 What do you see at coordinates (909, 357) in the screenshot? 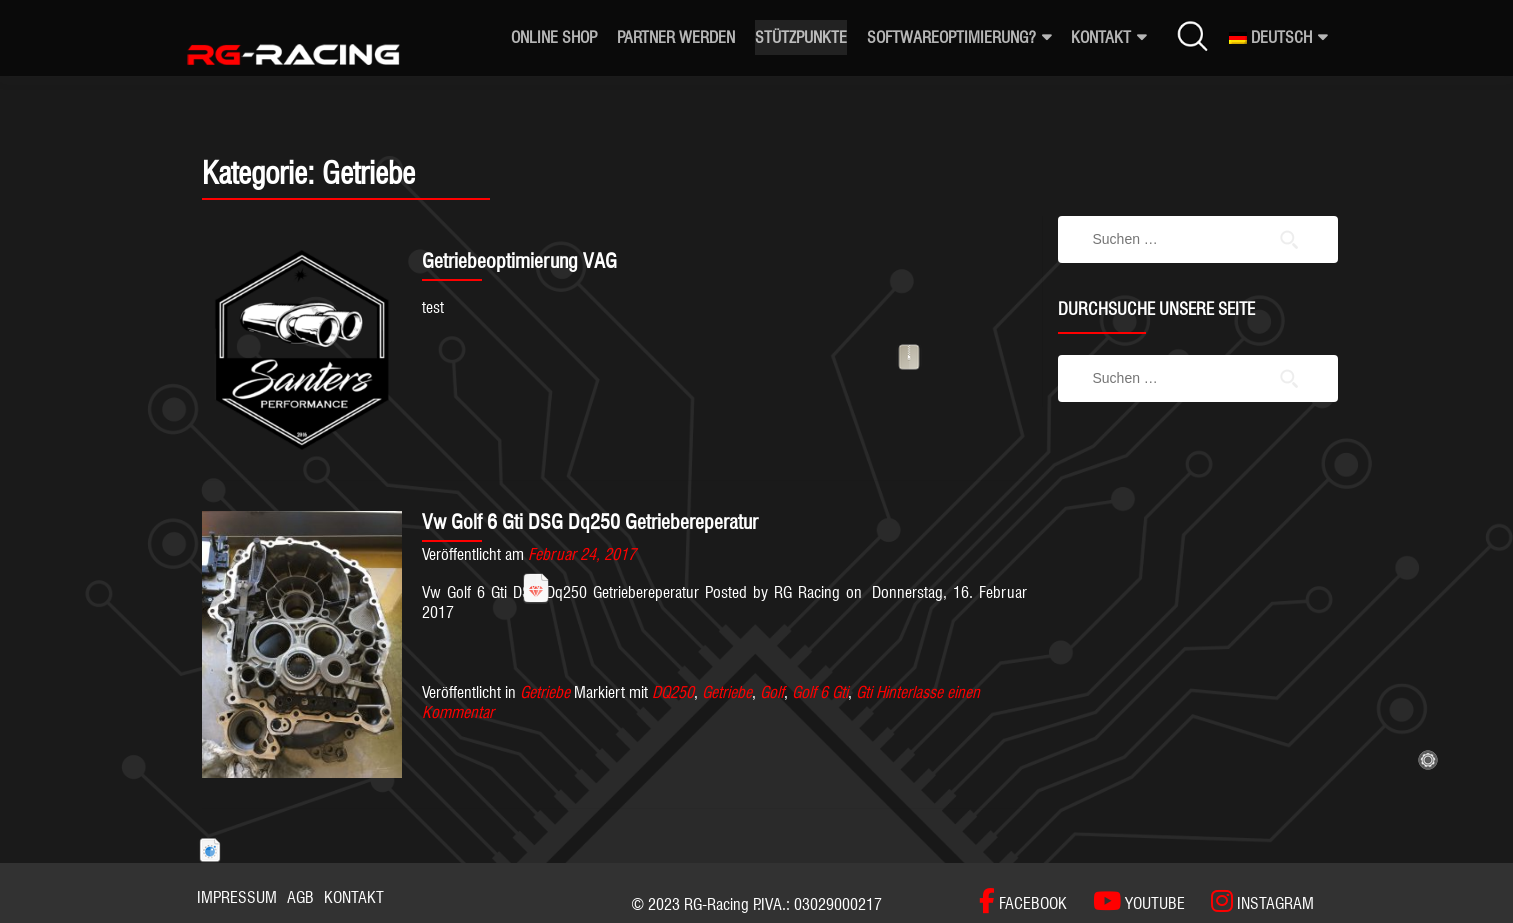
I see `open archive manager to compress or extract files` at bounding box center [909, 357].